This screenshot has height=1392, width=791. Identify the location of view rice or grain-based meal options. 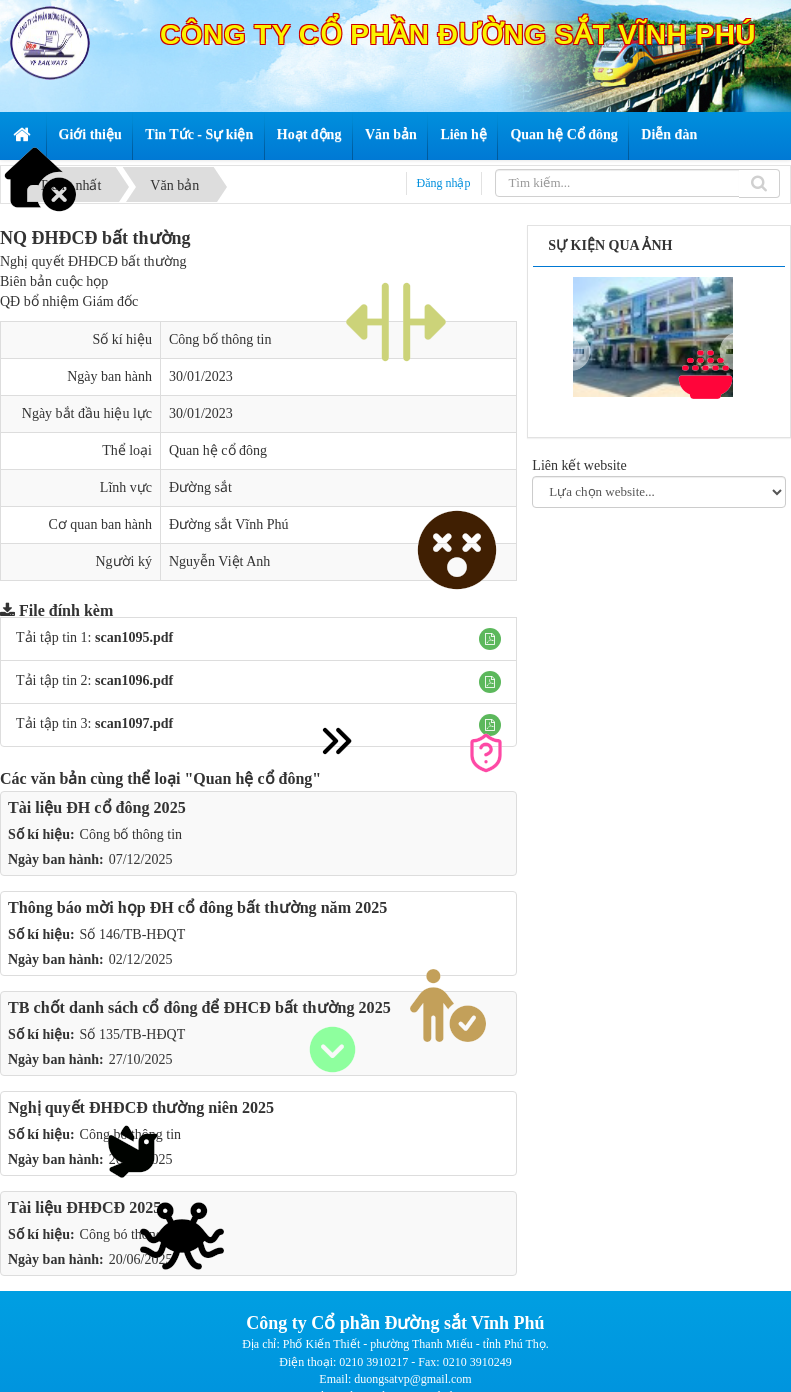
(705, 375).